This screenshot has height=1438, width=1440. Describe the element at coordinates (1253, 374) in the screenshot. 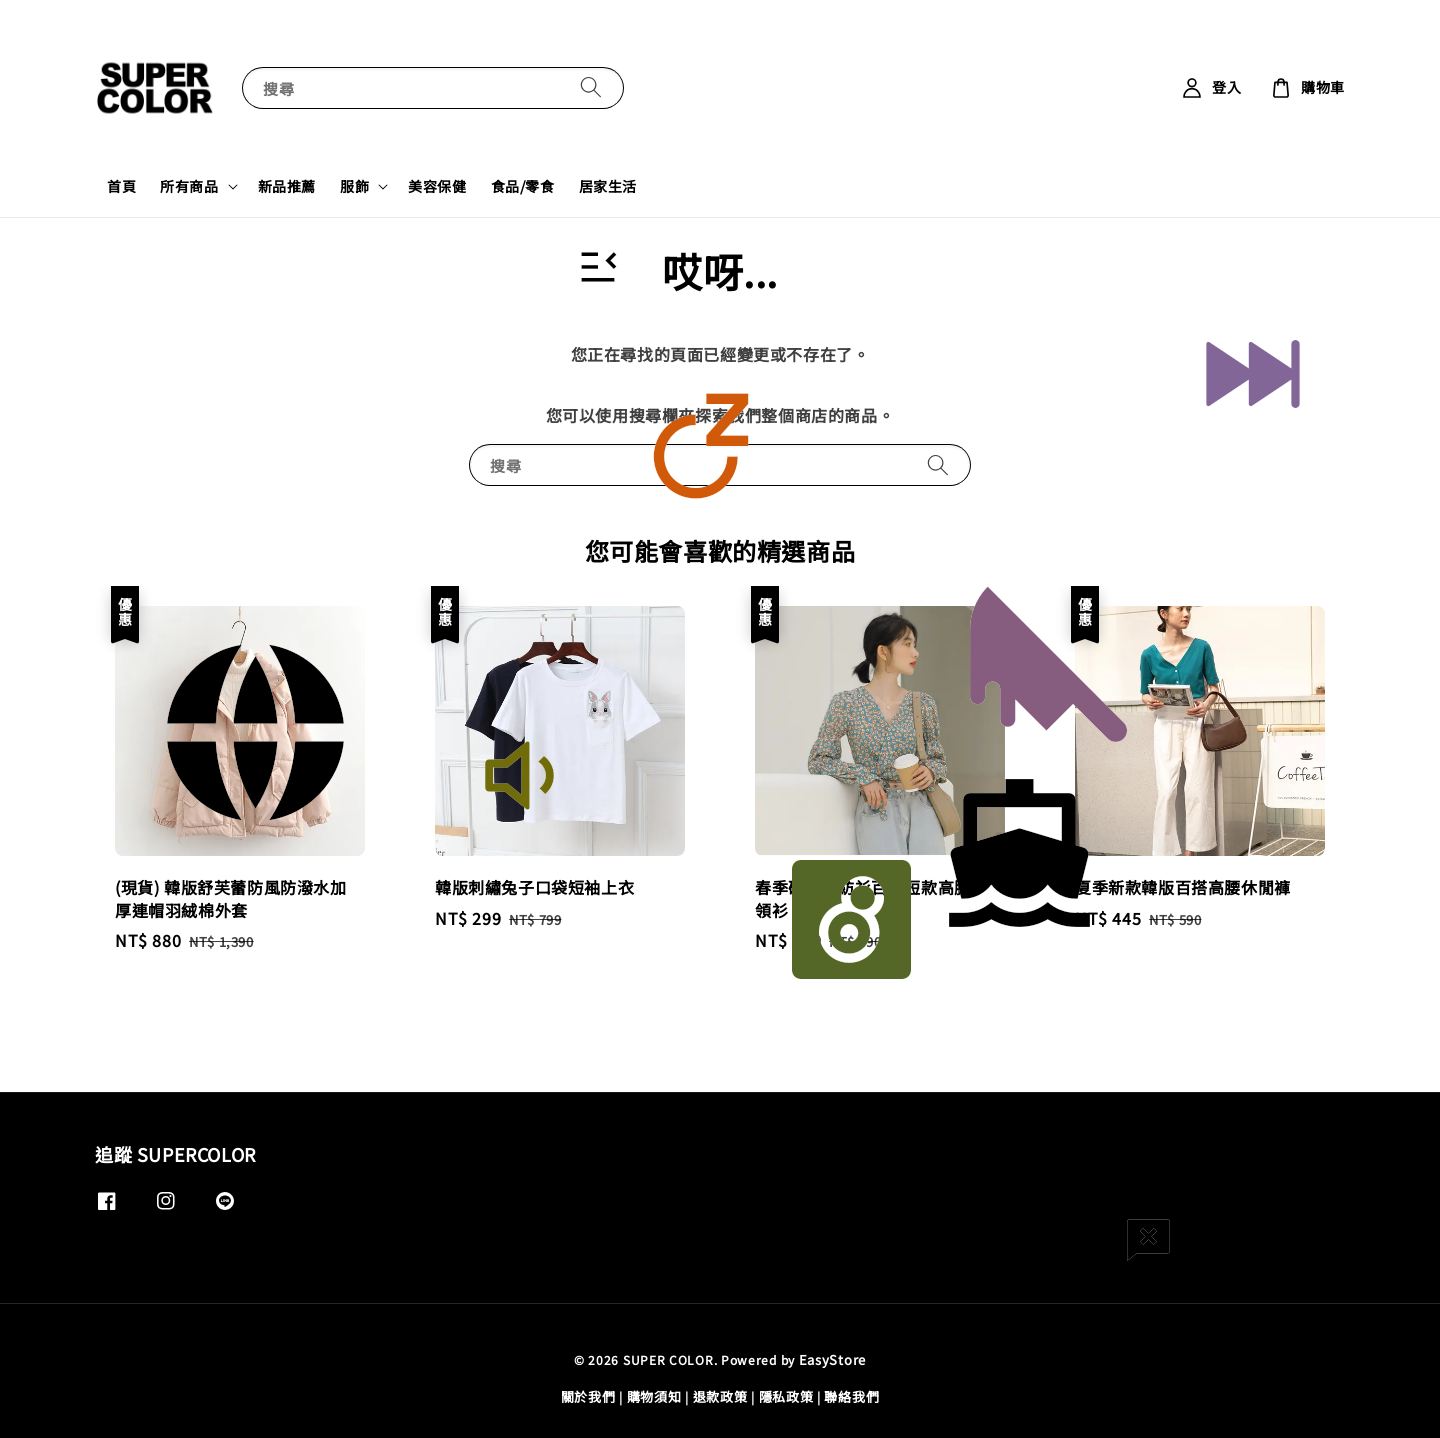

I see `skip to the end of the track` at that location.